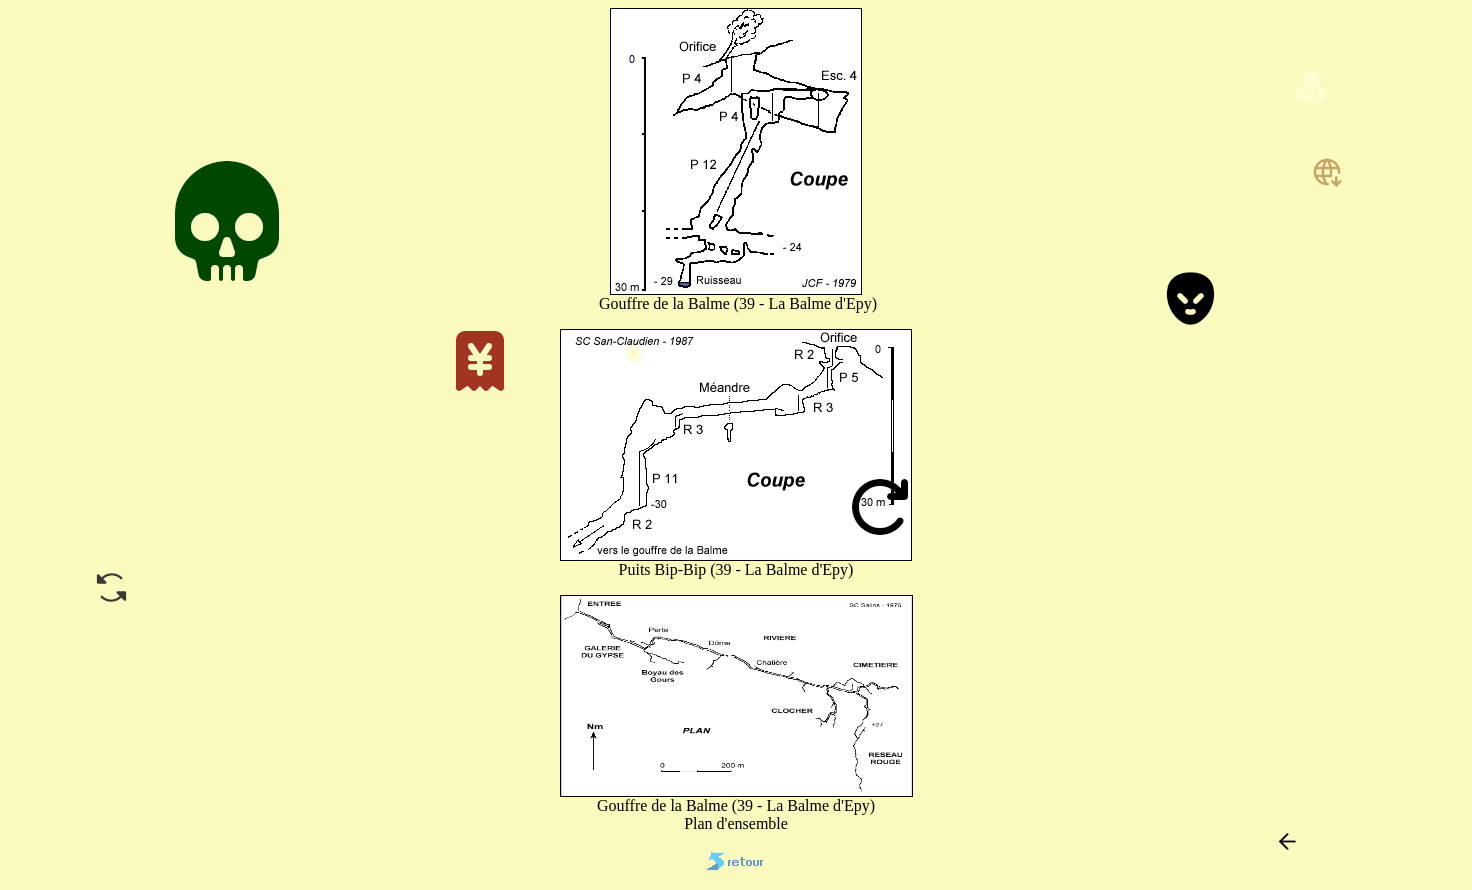 This screenshot has width=1472, height=890. What do you see at coordinates (1311, 87) in the screenshot?
I see `apply filters to refine results` at bounding box center [1311, 87].